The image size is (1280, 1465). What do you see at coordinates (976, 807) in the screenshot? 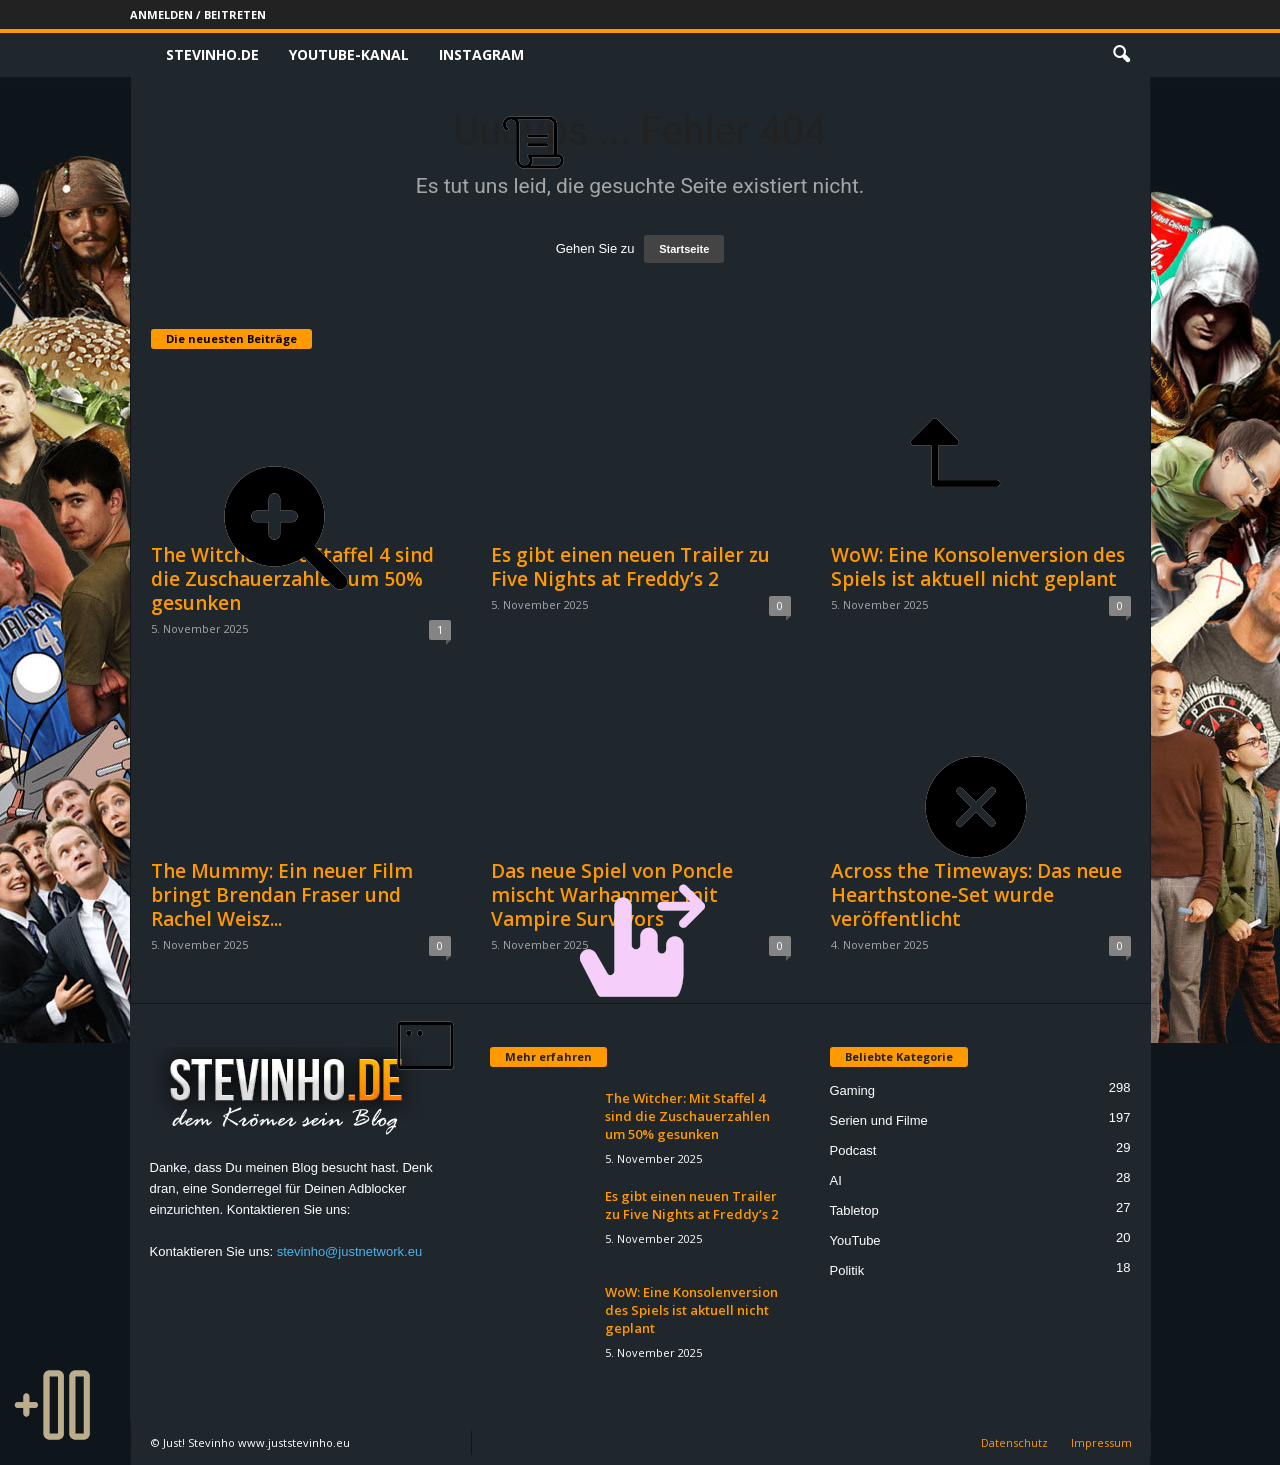
I see `close or dismiss a modal or dialog` at bounding box center [976, 807].